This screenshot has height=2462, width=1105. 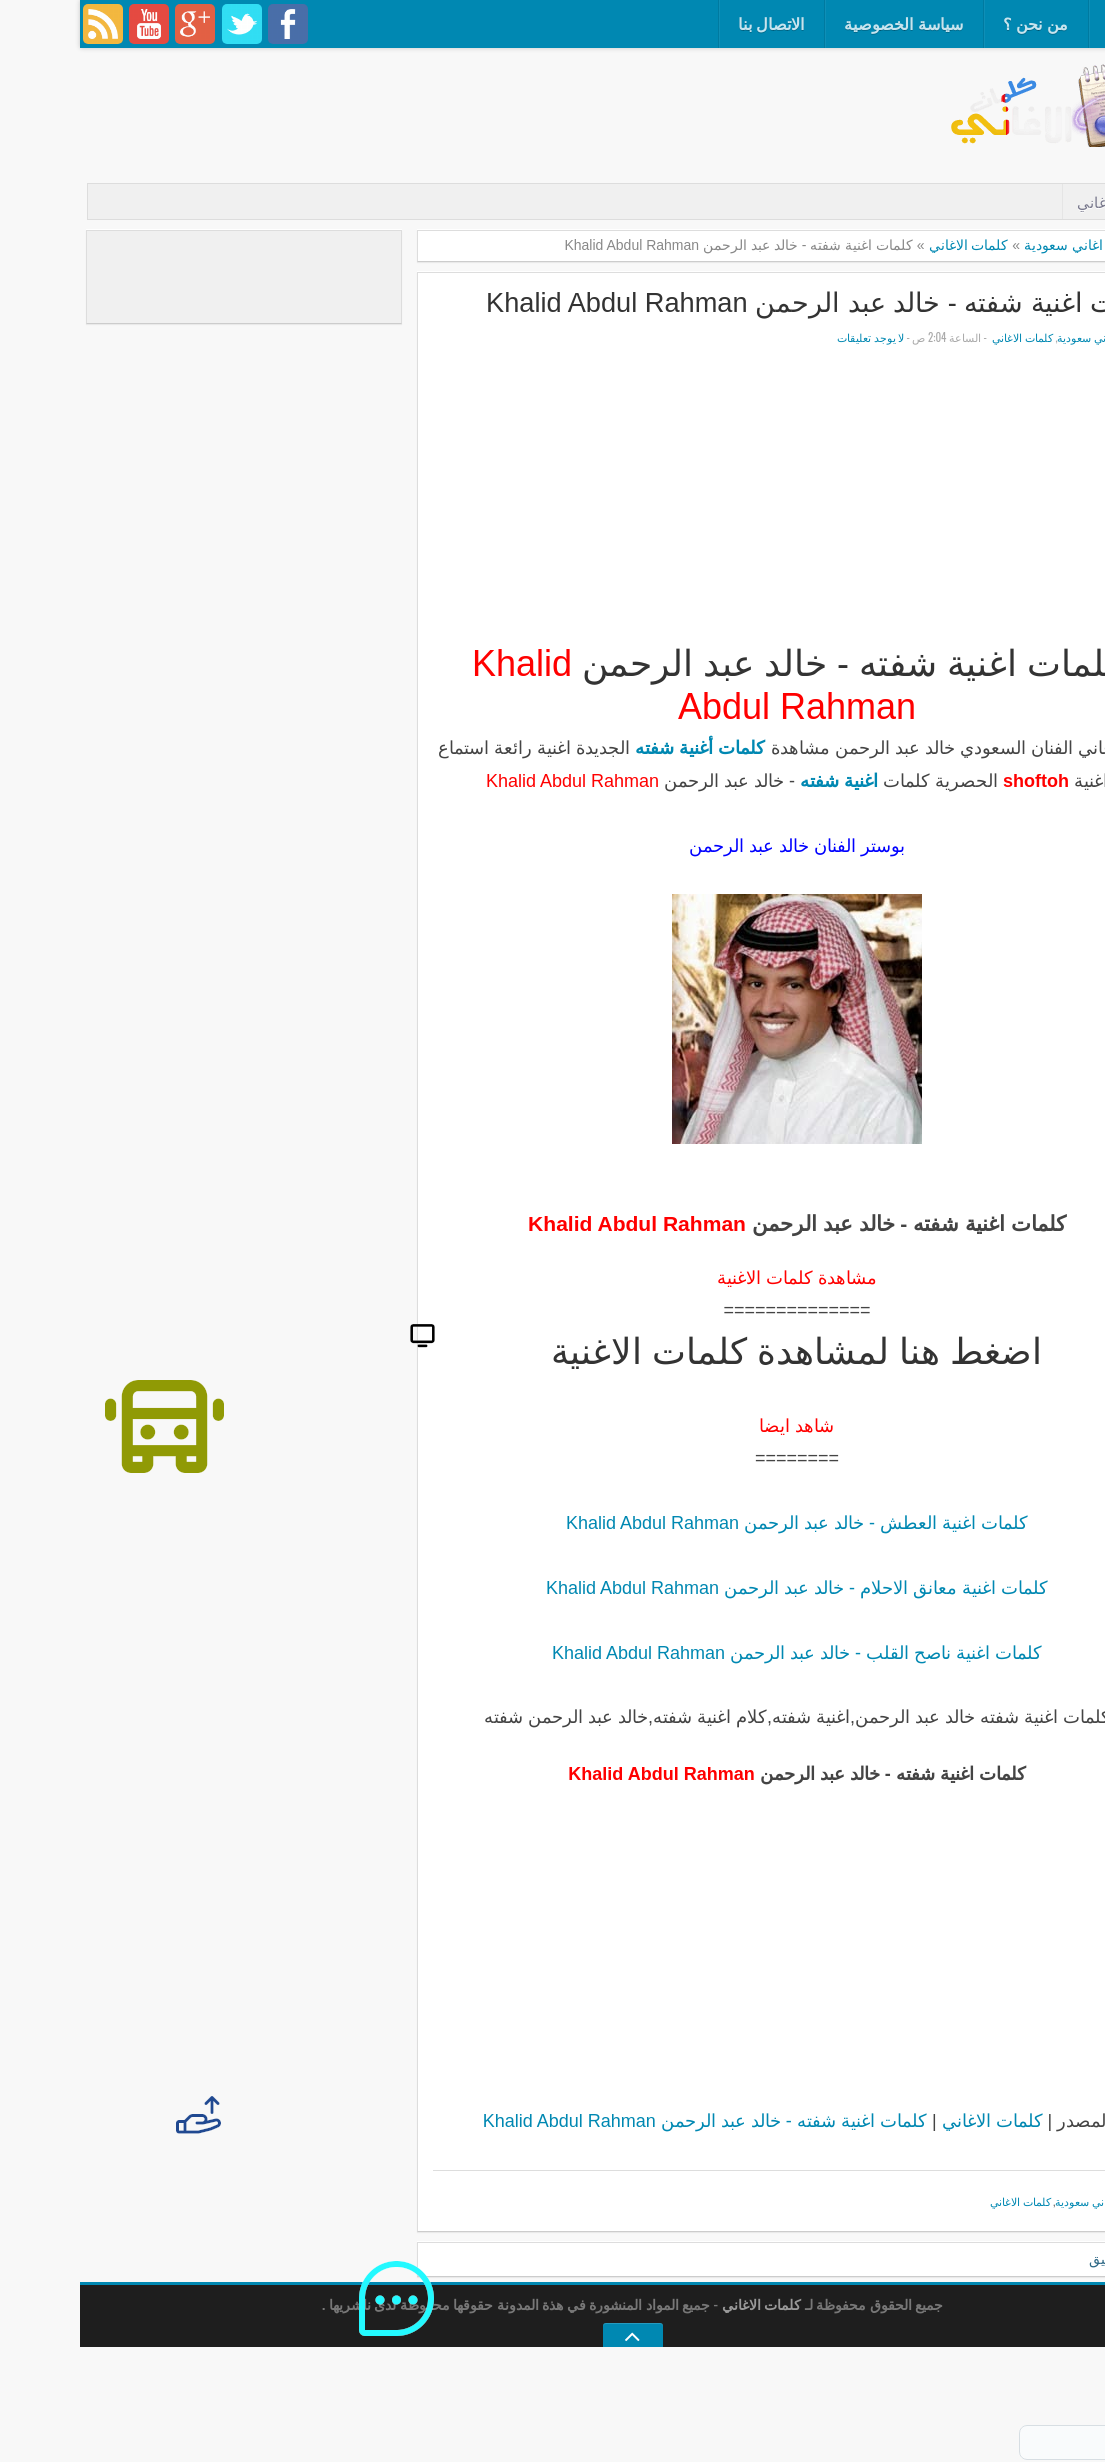 What do you see at coordinates (164, 1426) in the screenshot?
I see `view bus routes or schedules` at bounding box center [164, 1426].